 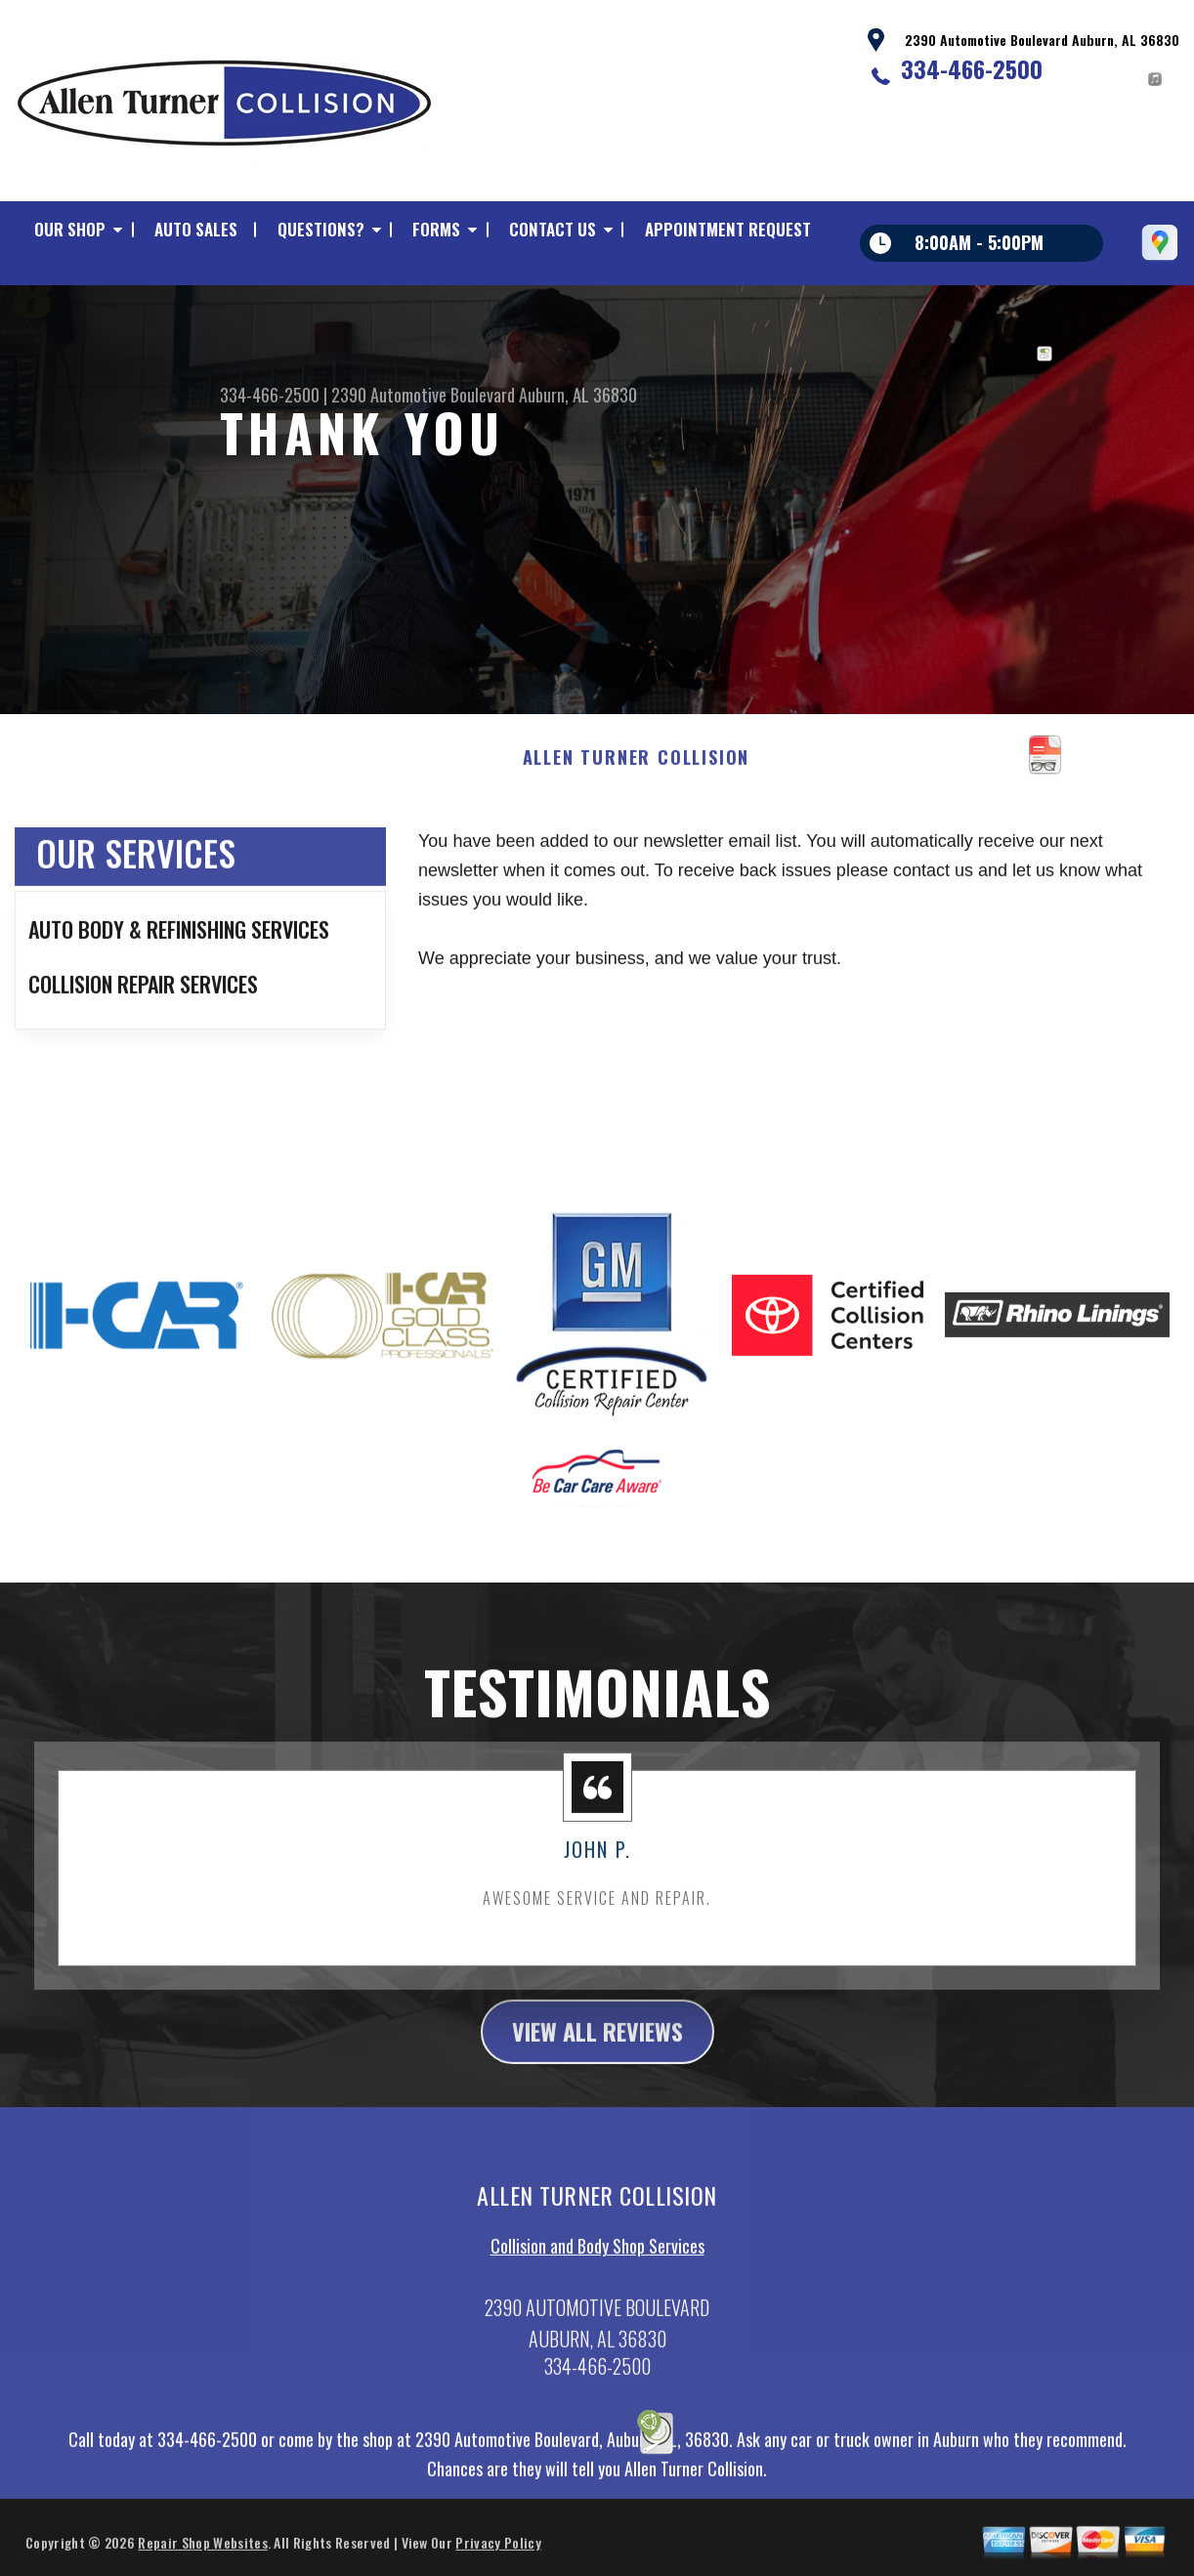 I want to click on open desktop preferences or settings, so click(x=1045, y=354).